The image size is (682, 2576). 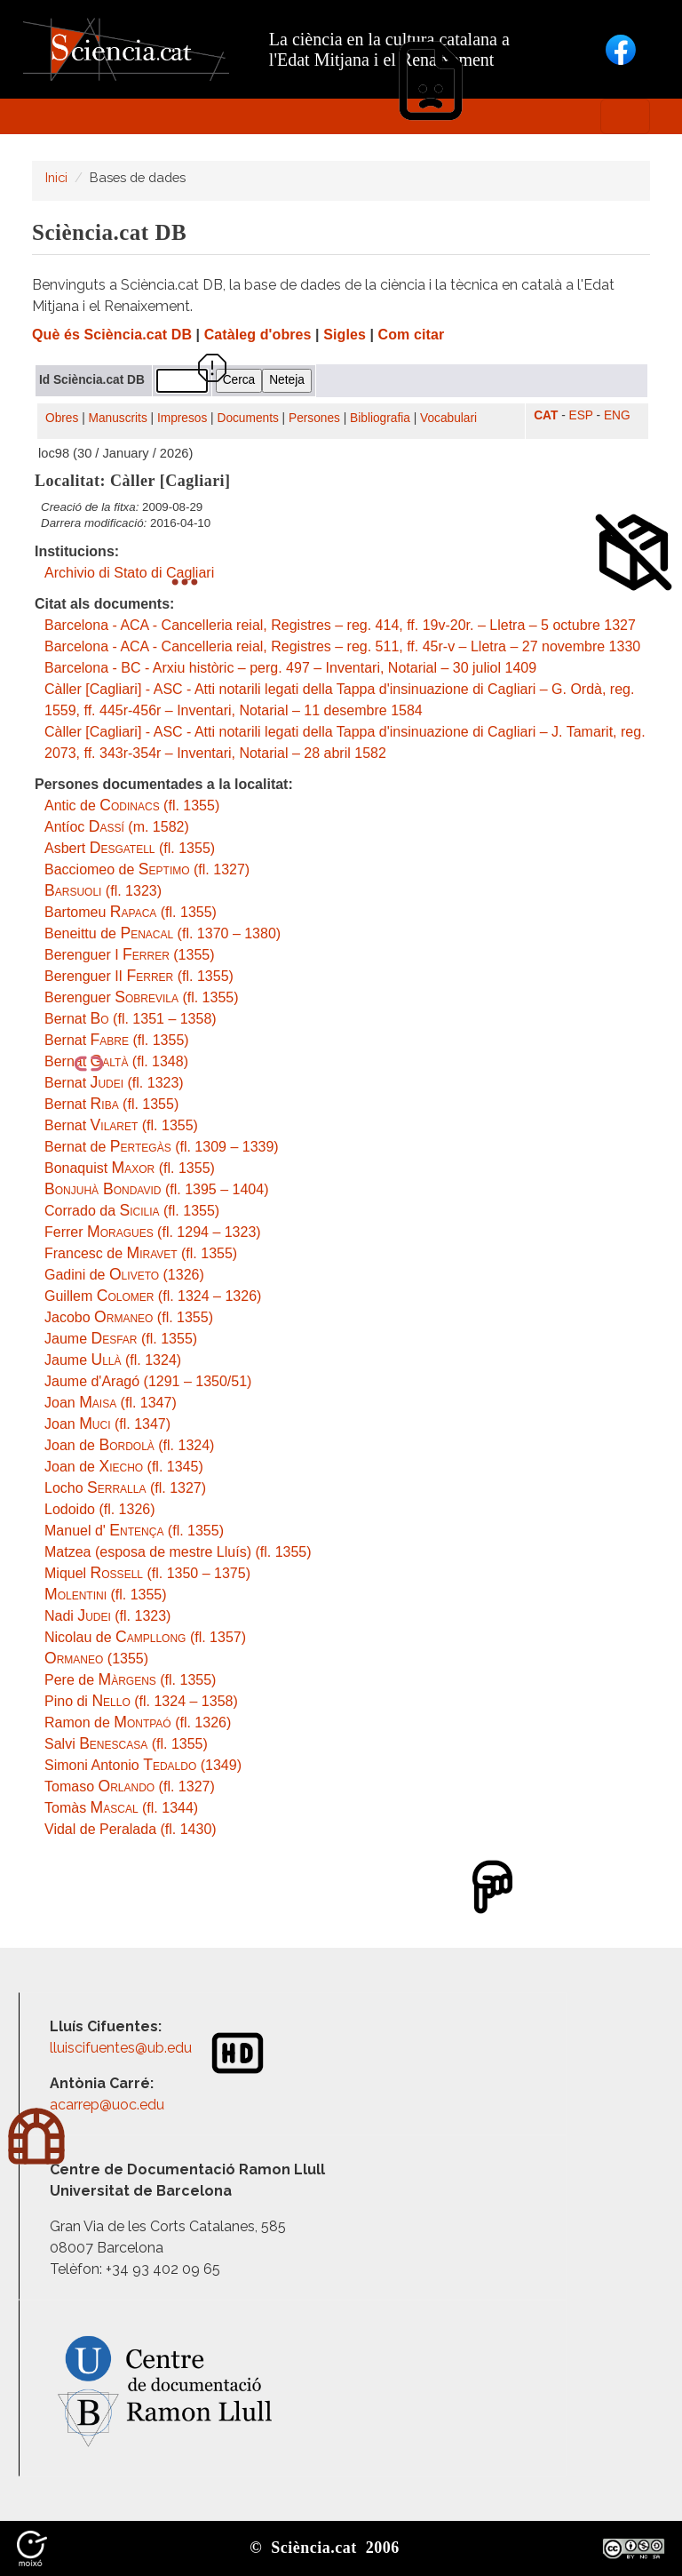 I want to click on access more options or actions, so click(x=185, y=582).